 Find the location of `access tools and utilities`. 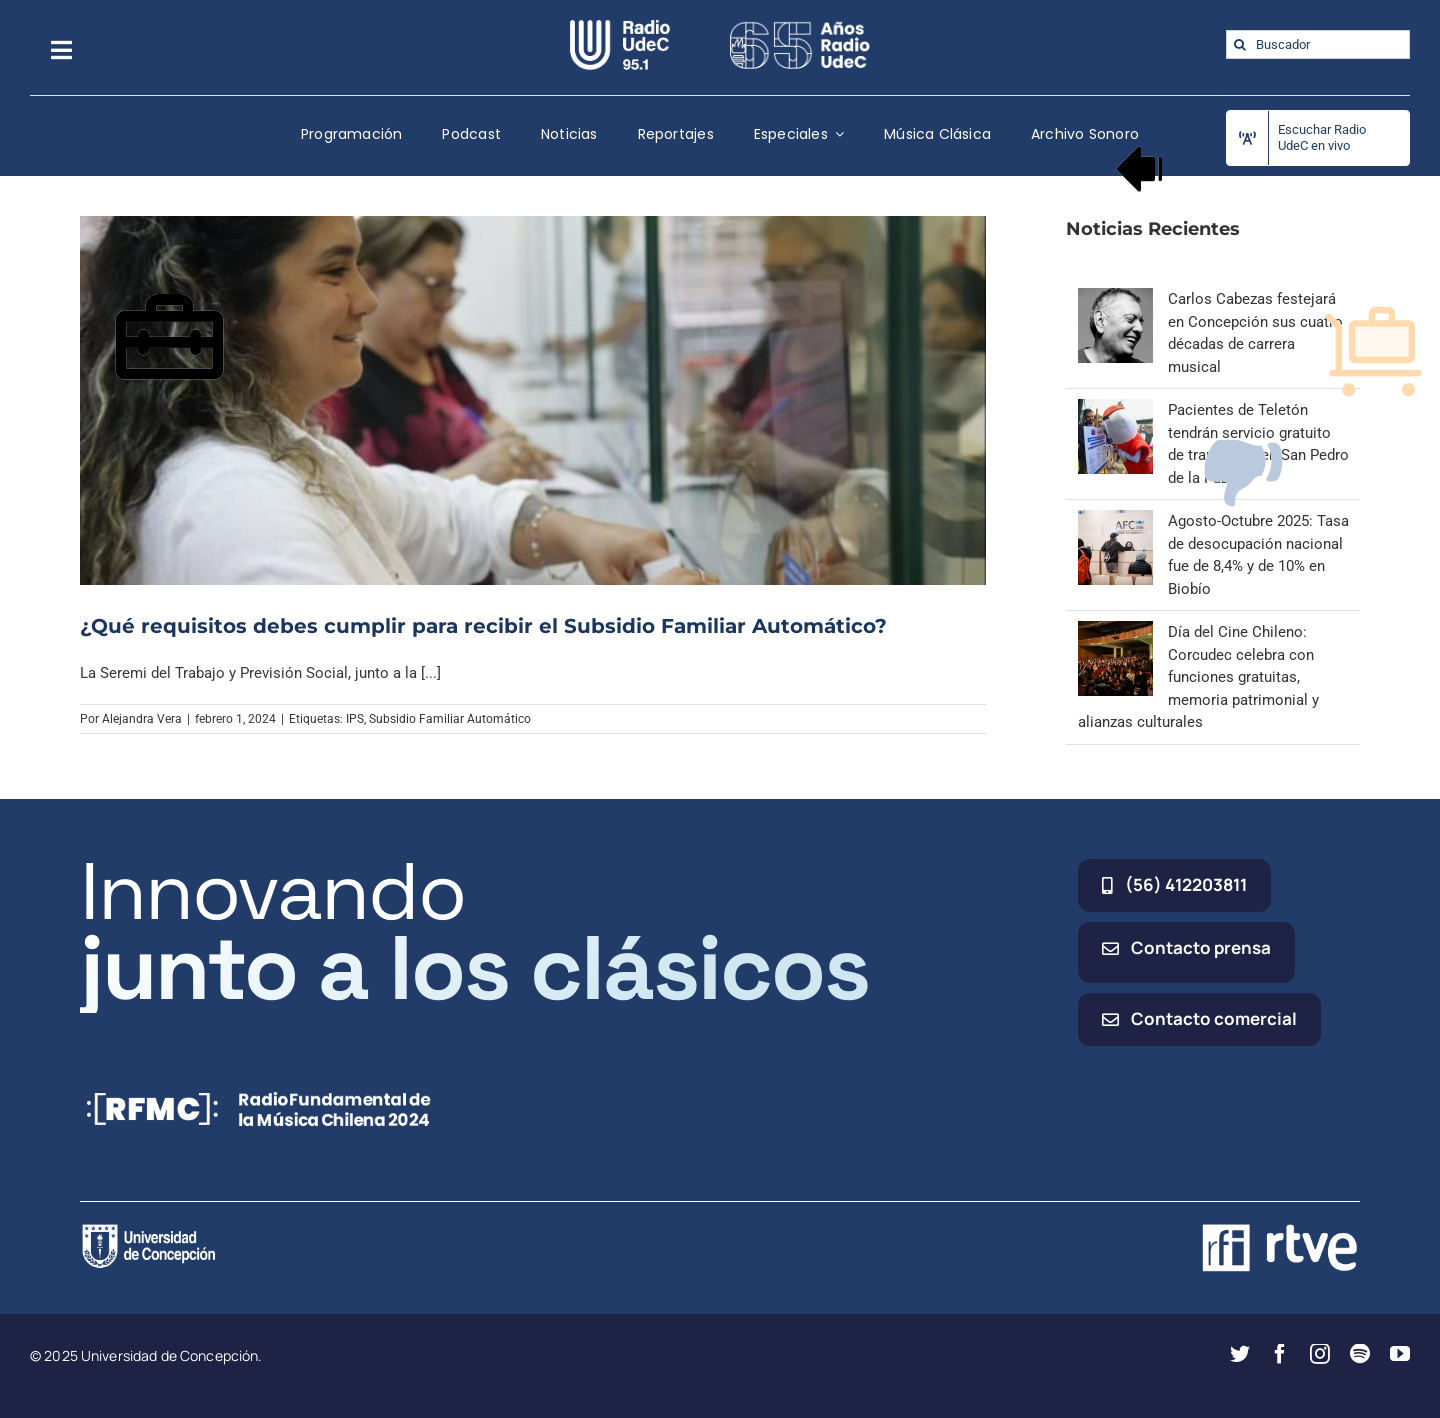

access tools and utilities is located at coordinates (169, 340).